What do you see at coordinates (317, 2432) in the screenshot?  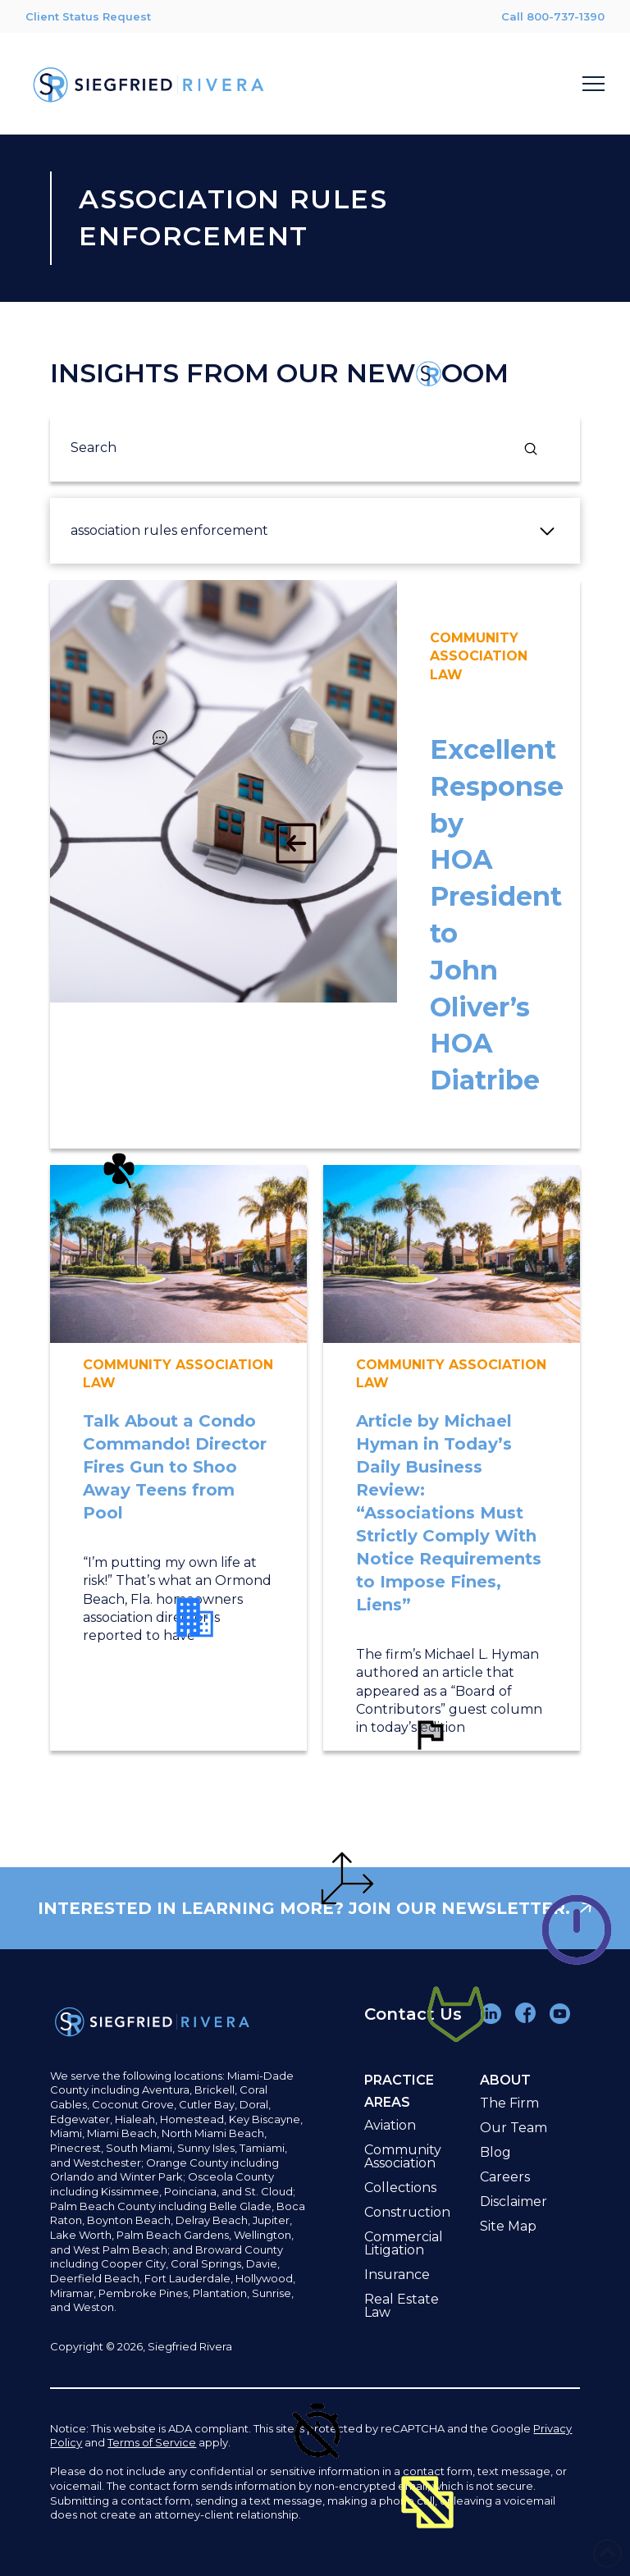 I see `timer is disabled or off` at bounding box center [317, 2432].